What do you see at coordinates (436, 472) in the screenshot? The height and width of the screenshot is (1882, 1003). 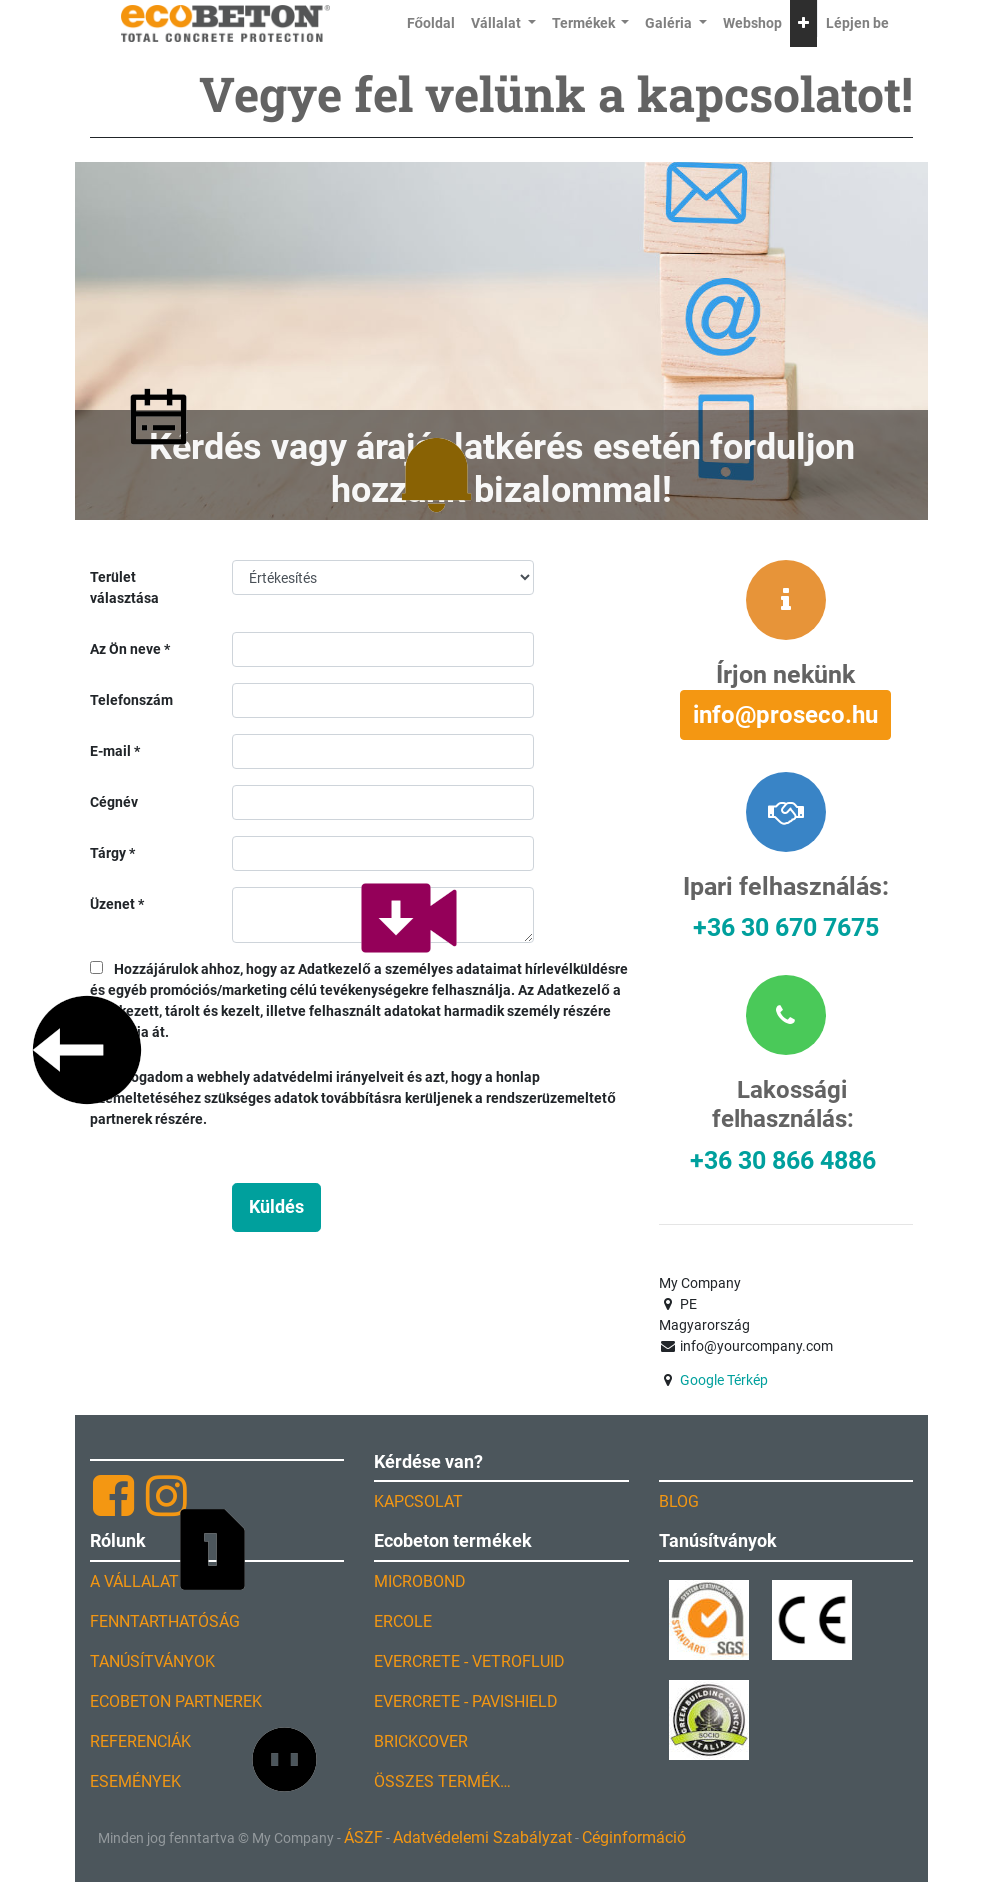 I see `view your notifications` at bounding box center [436, 472].